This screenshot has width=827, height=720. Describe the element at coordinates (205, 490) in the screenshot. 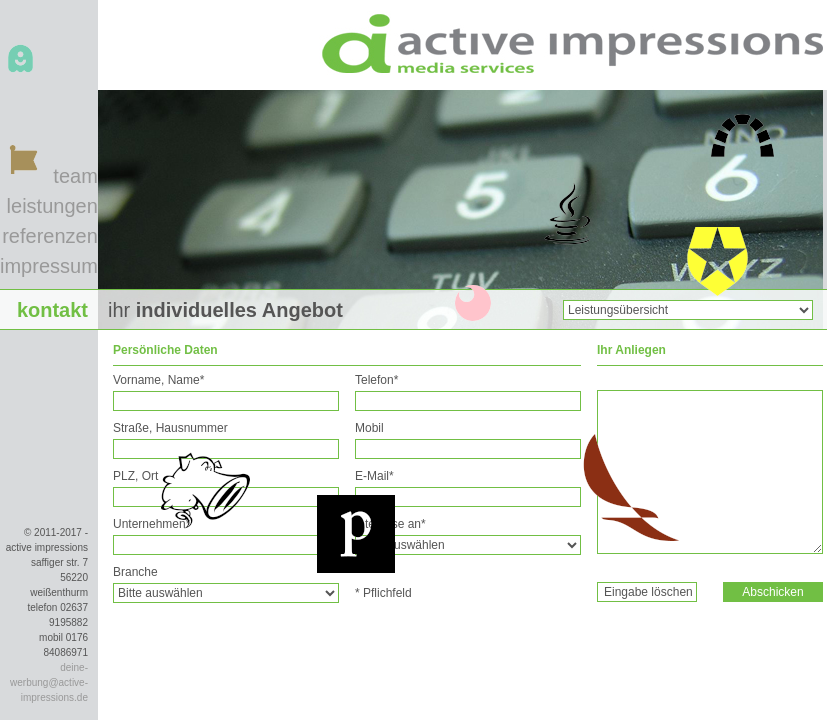

I see `snort network intrusion detection system logo` at that location.